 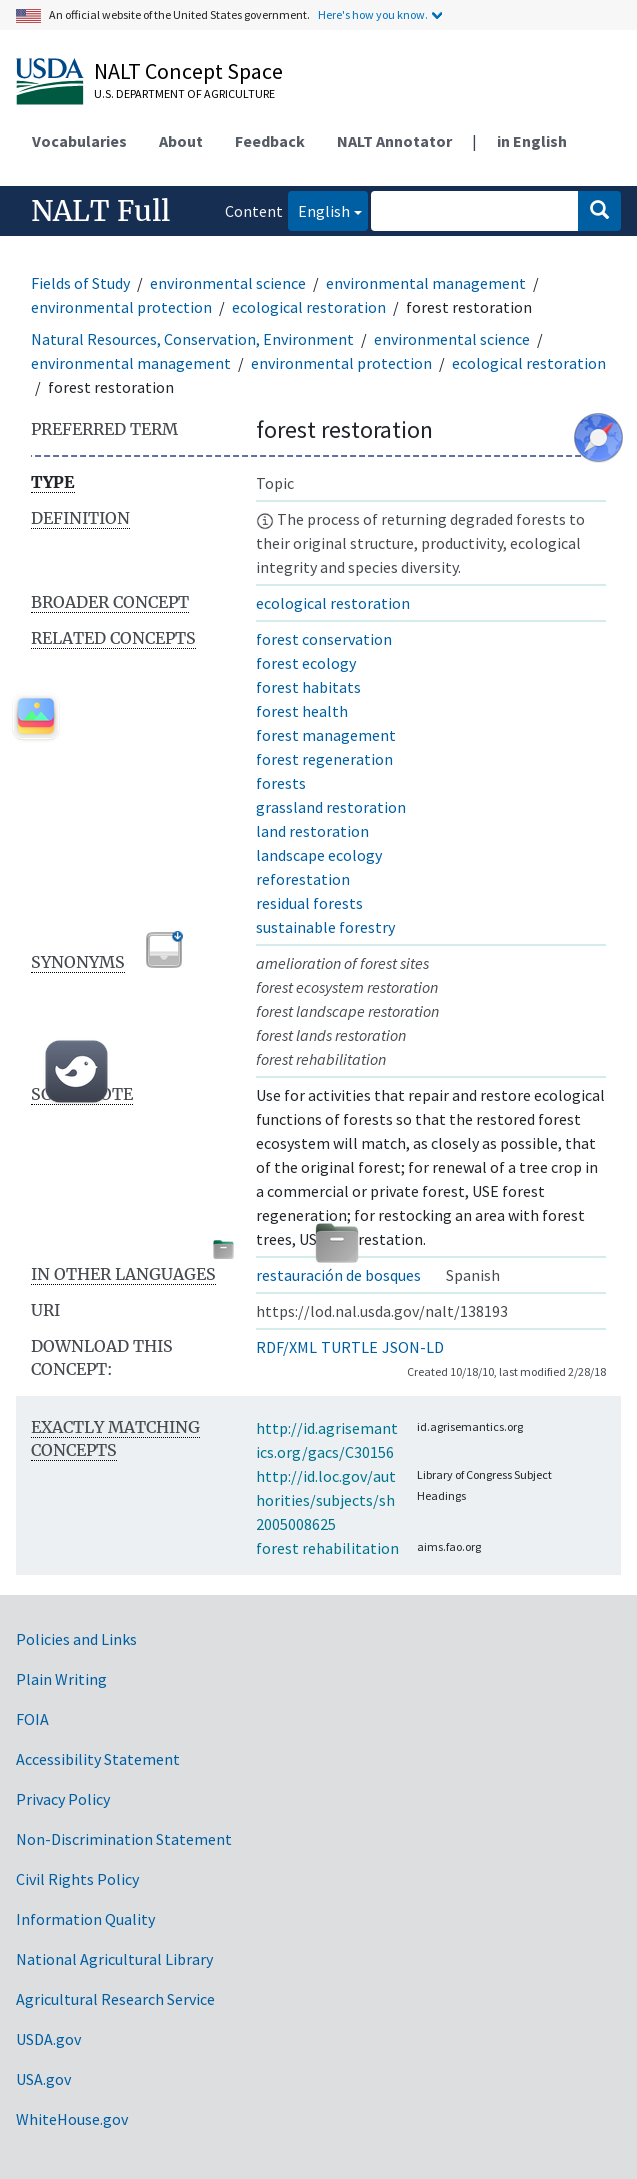 I want to click on open the file manager app, so click(x=223, y=1249).